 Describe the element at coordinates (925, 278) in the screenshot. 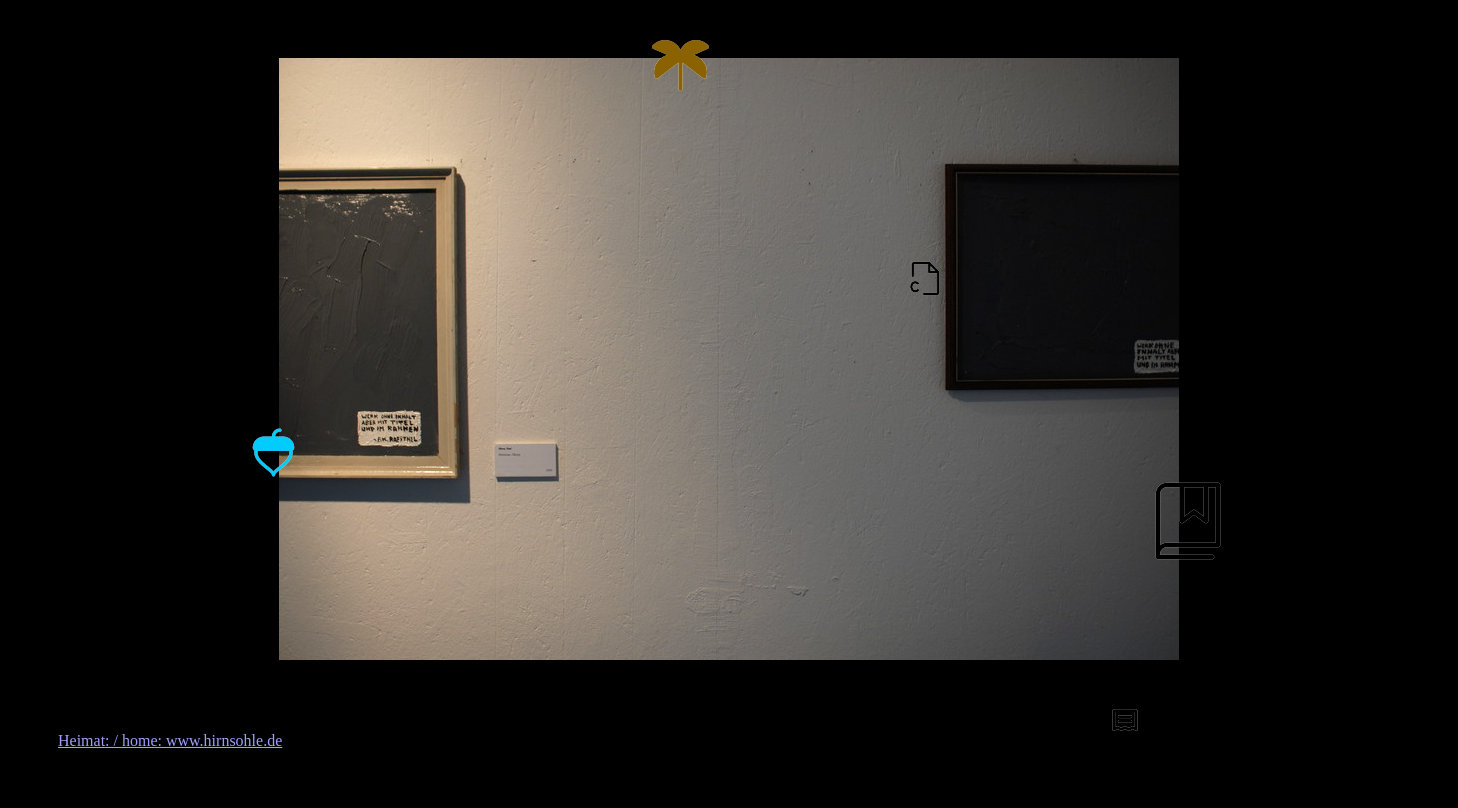

I see `open a C programming language file` at that location.